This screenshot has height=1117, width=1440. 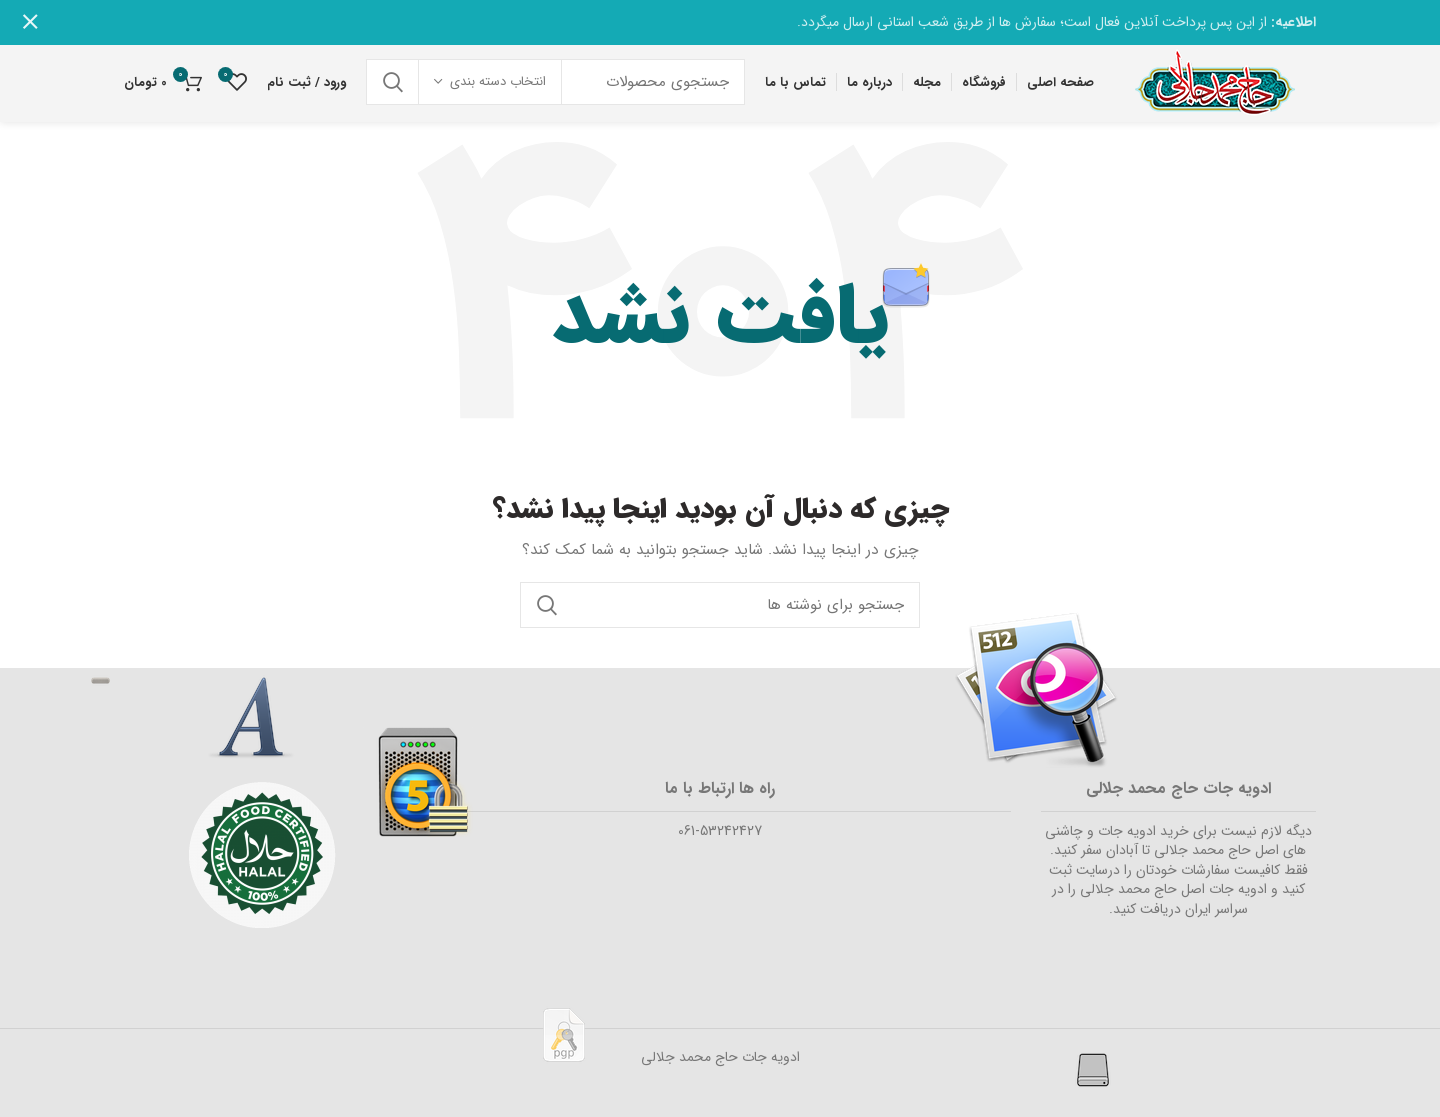 I want to click on indicates a locked RAID 5 storage array, so click(x=418, y=782).